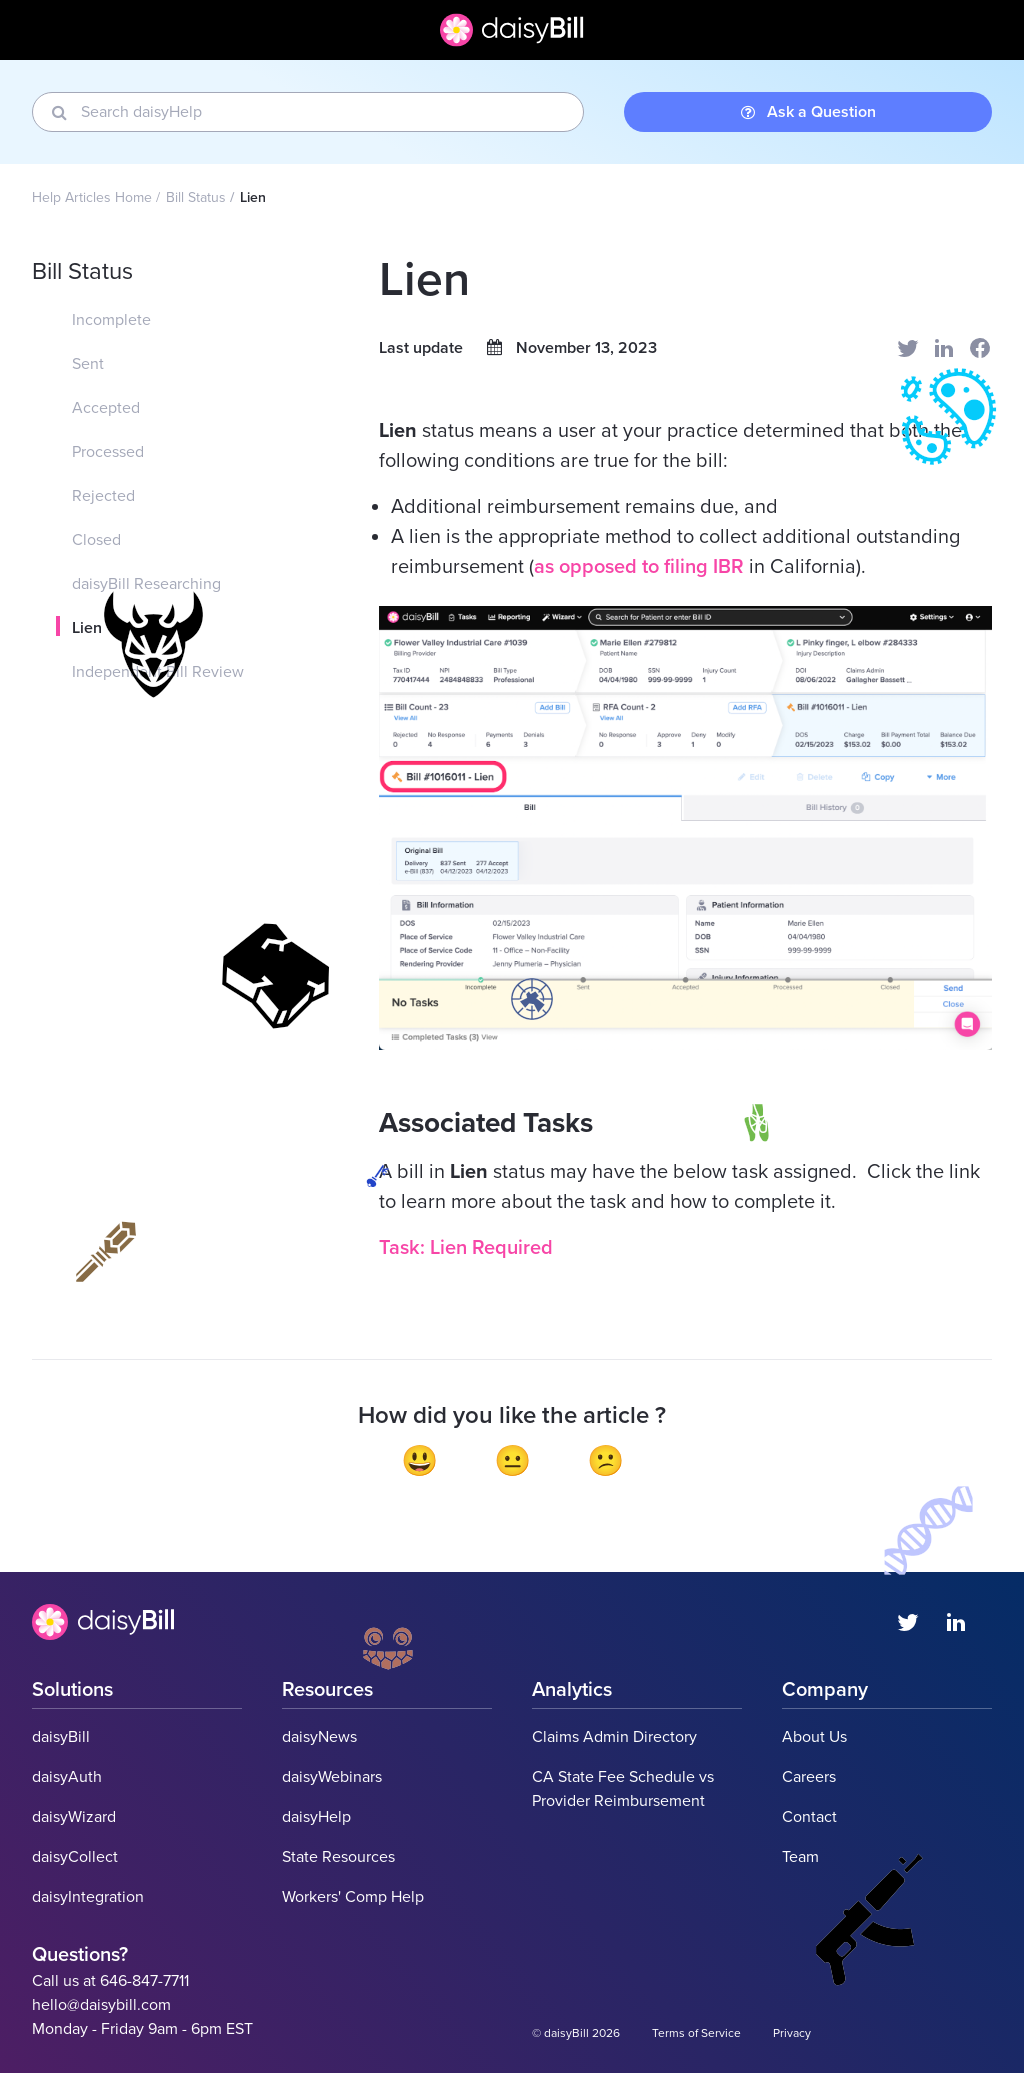 This screenshot has height=2073, width=1024. Describe the element at coordinates (948, 416) in the screenshot. I see `view microorganisms or bacteria in a science game` at that location.